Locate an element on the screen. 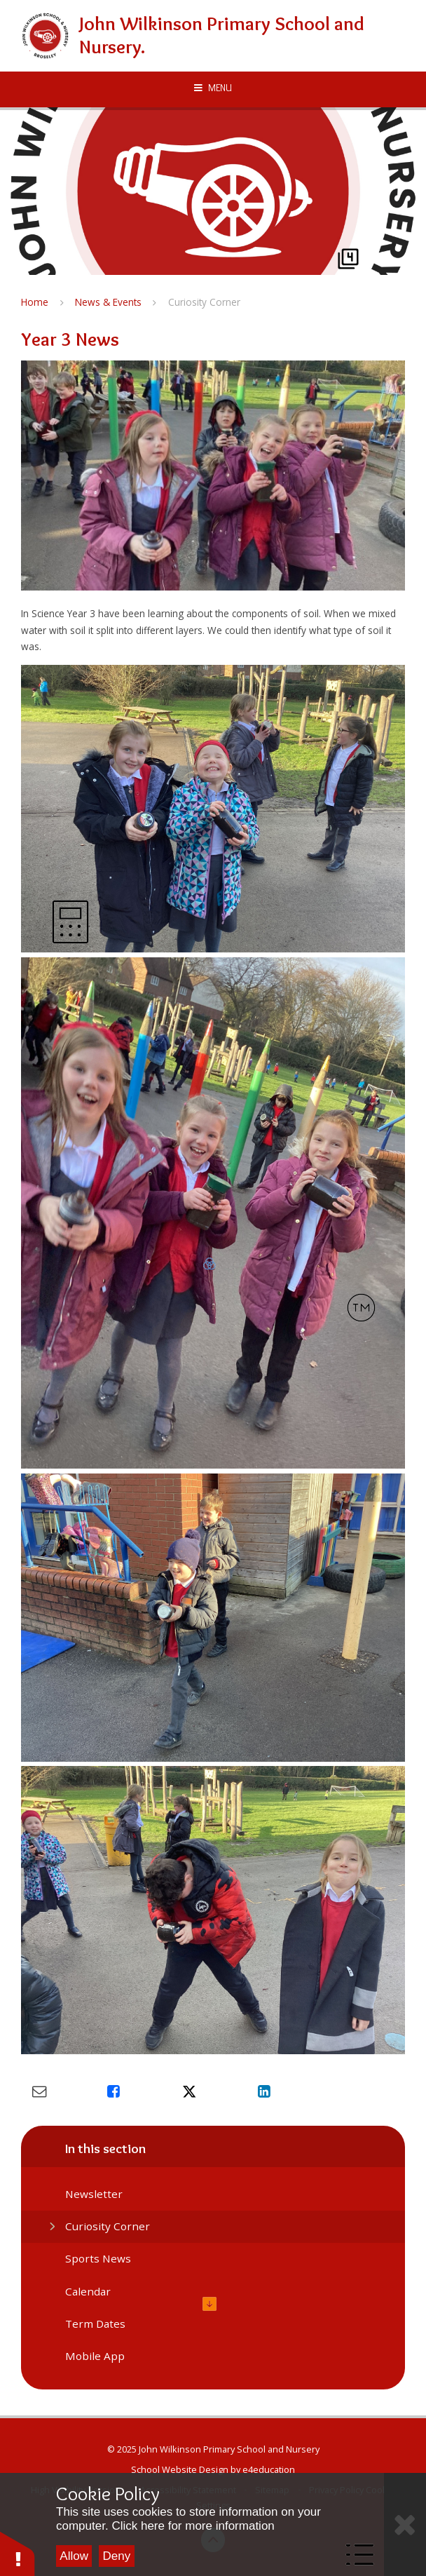 This screenshot has width=426, height=2576. view a bulleted list is located at coordinates (359, 2554).